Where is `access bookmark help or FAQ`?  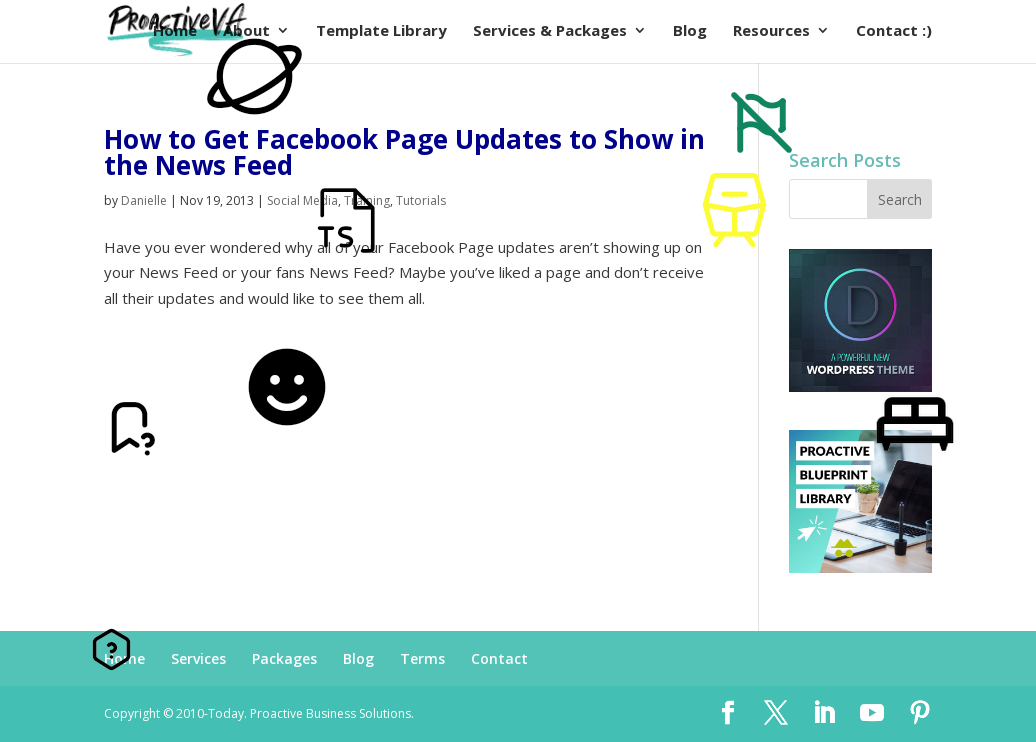
access bookmark help or FAQ is located at coordinates (129, 427).